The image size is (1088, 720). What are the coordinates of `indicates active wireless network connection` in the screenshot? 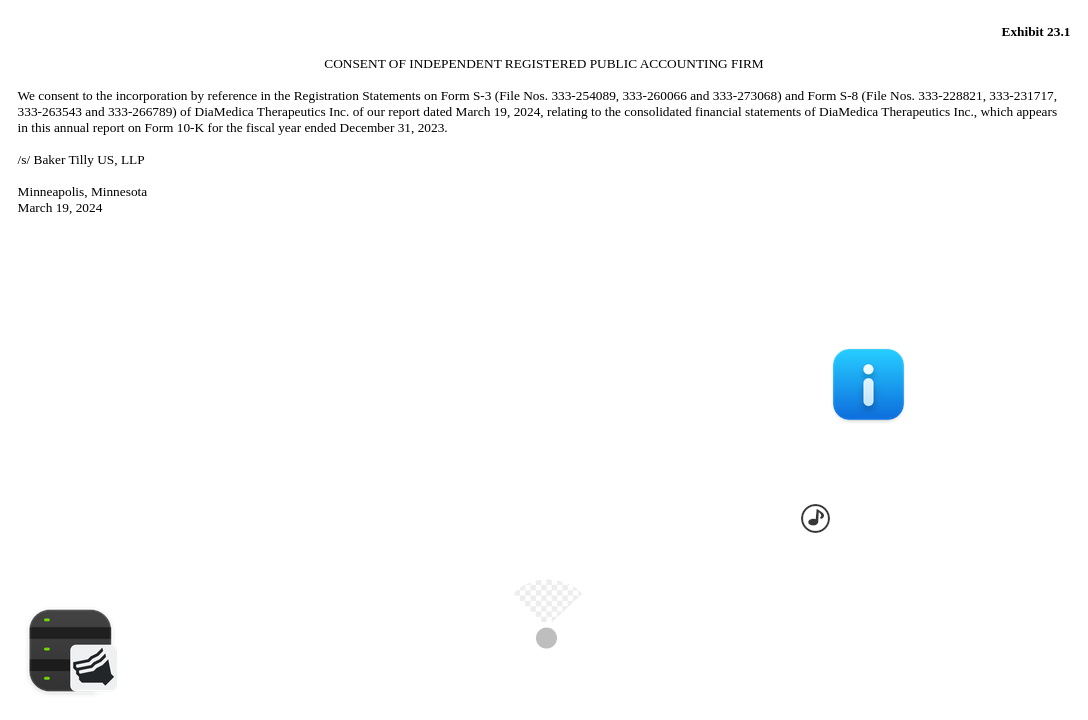 It's located at (546, 611).